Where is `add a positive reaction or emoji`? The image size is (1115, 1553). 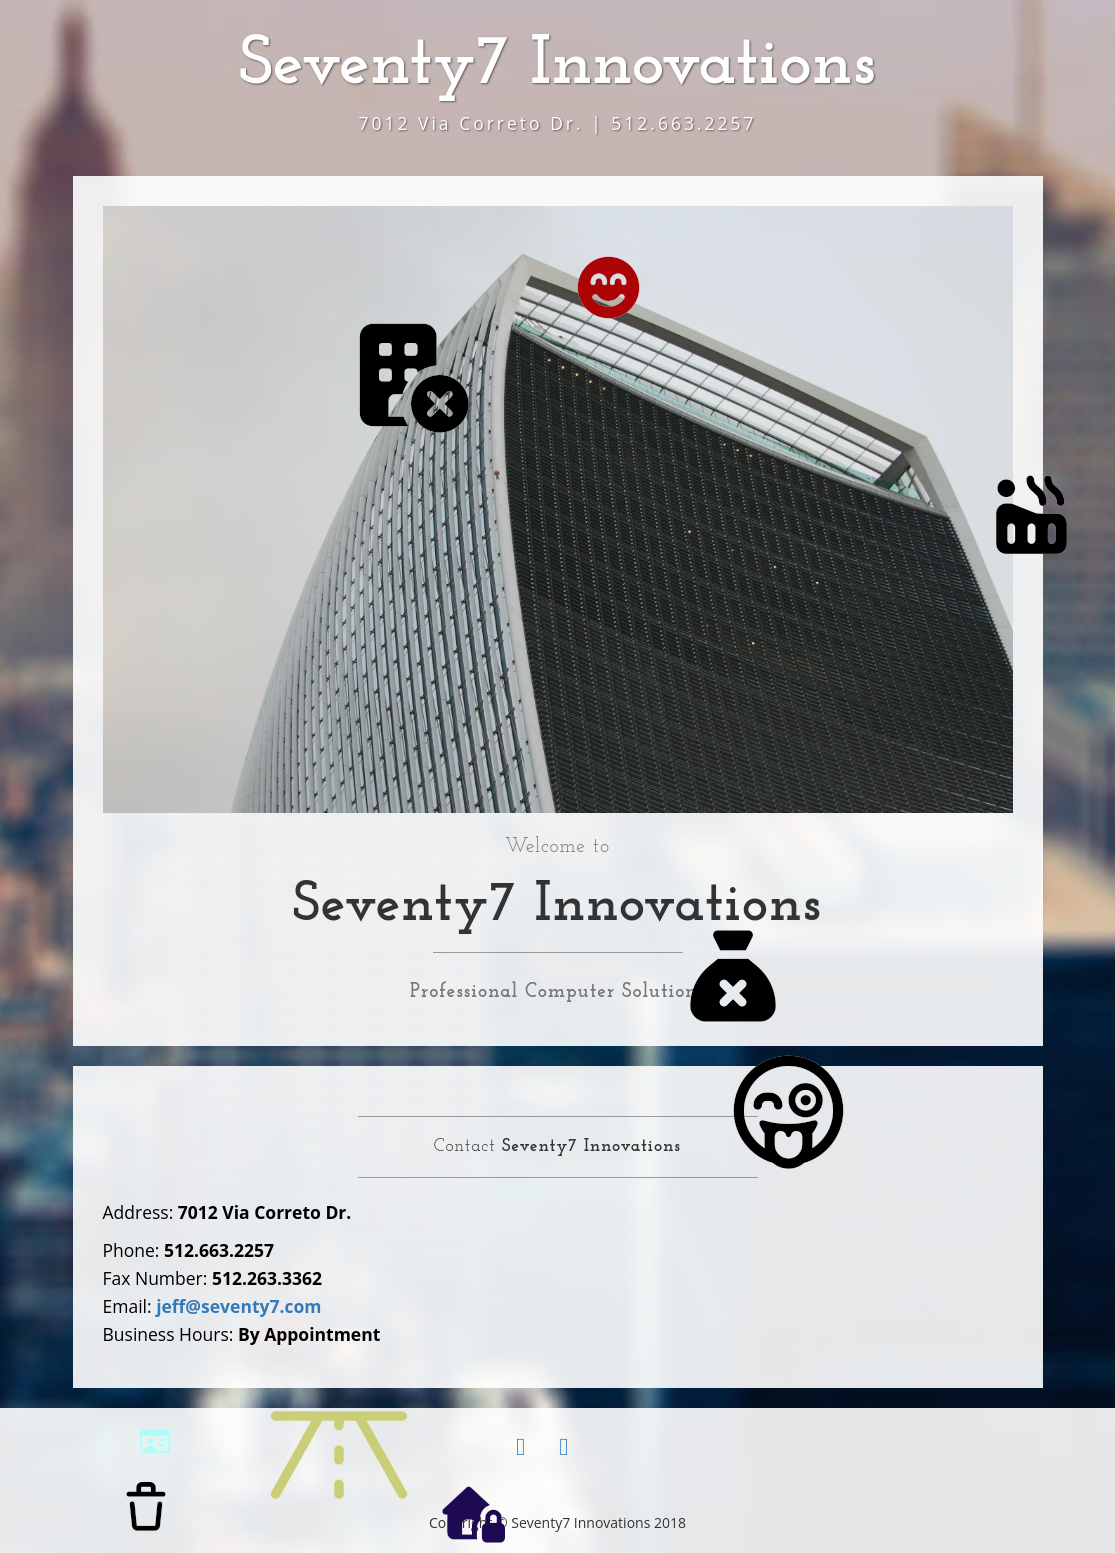 add a positive reaction or emoji is located at coordinates (608, 287).